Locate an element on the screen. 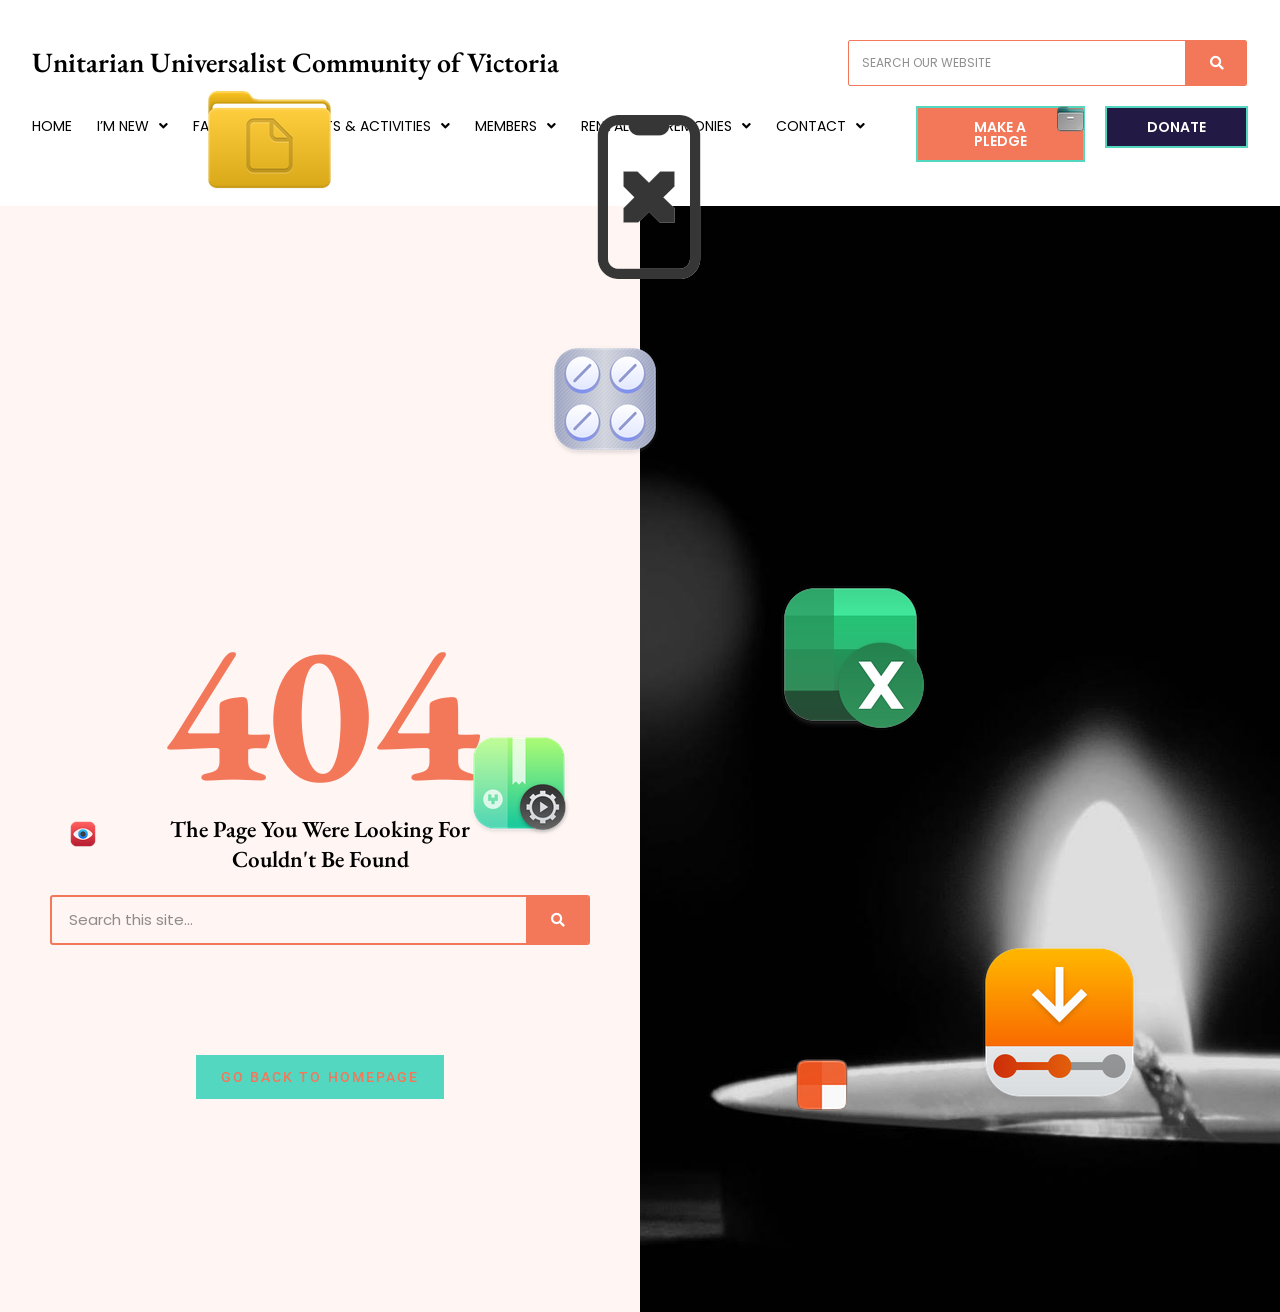  disconnect or unlink a paired device is located at coordinates (649, 197).